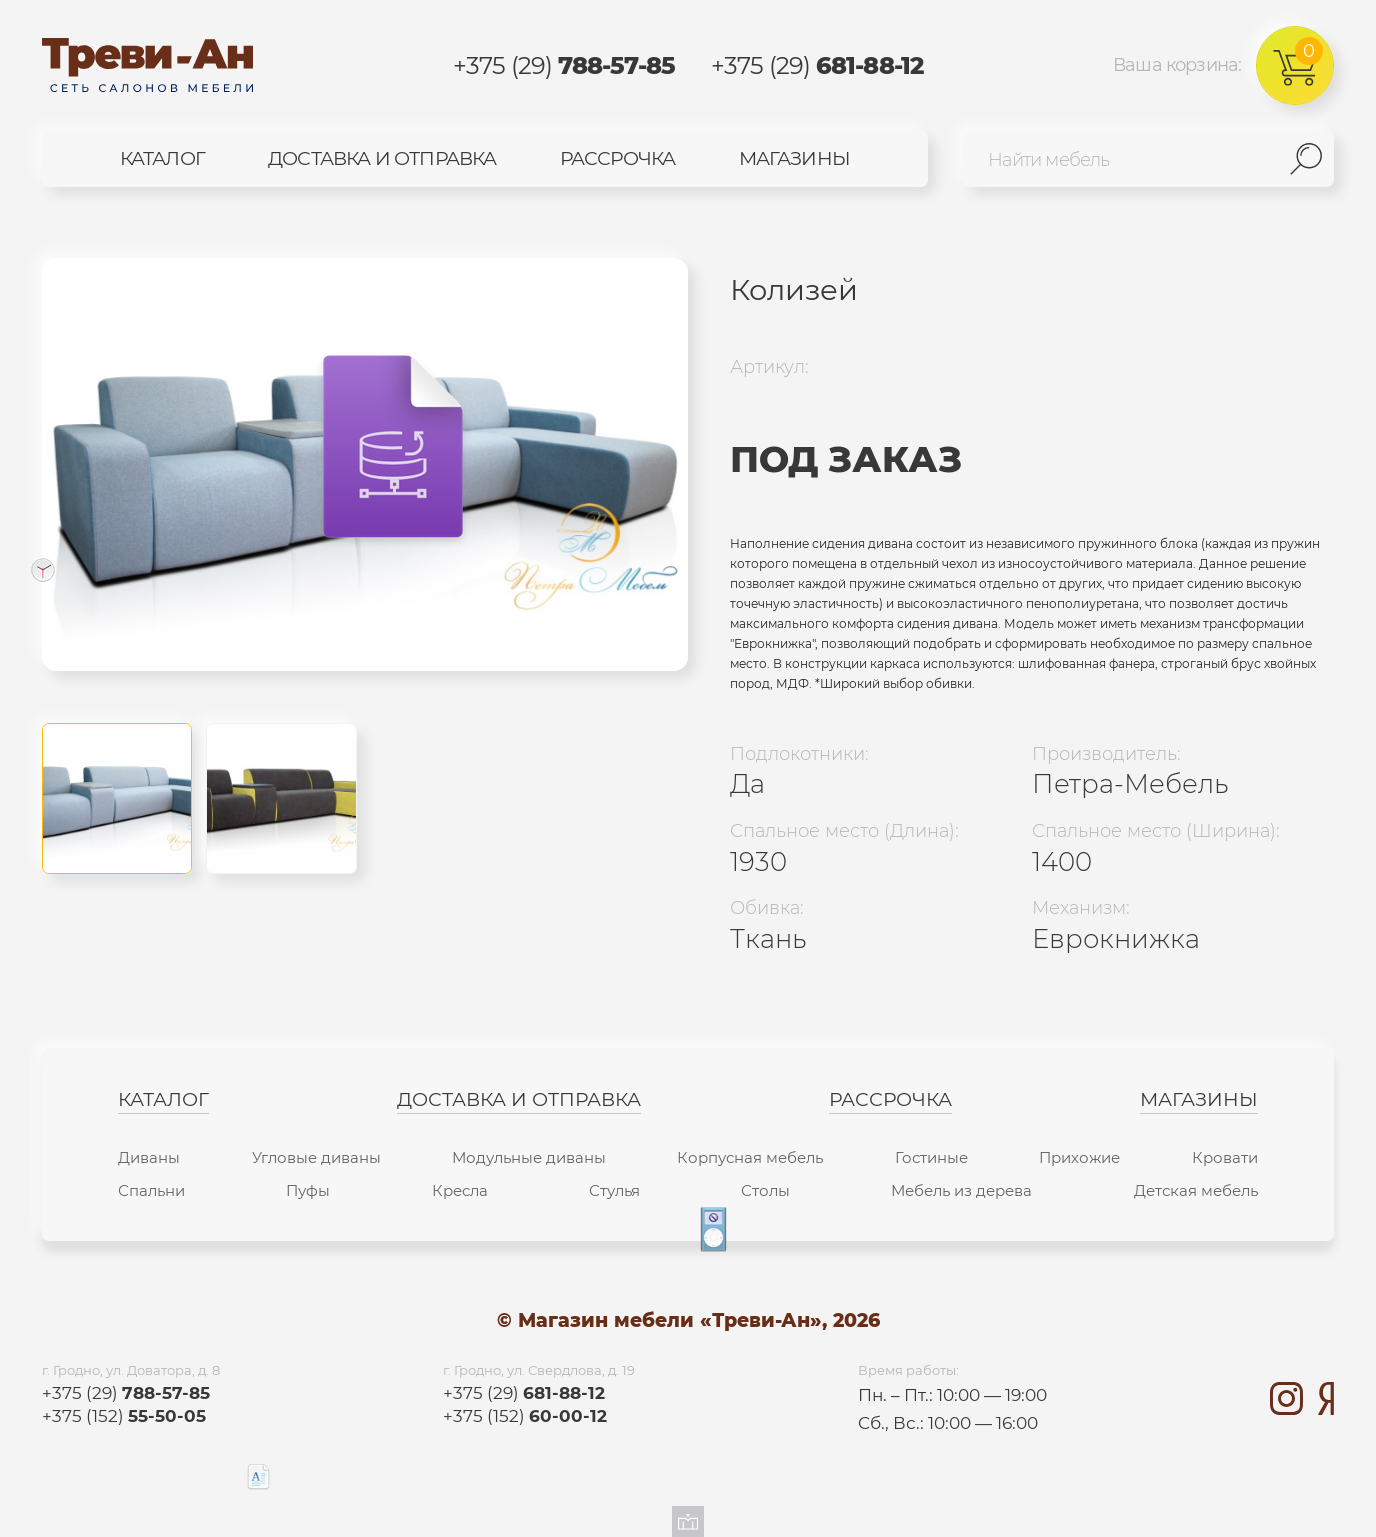 The height and width of the screenshot is (1537, 1376). What do you see at coordinates (393, 450) in the screenshot?
I see `kexi database project shortcut file` at bounding box center [393, 450].